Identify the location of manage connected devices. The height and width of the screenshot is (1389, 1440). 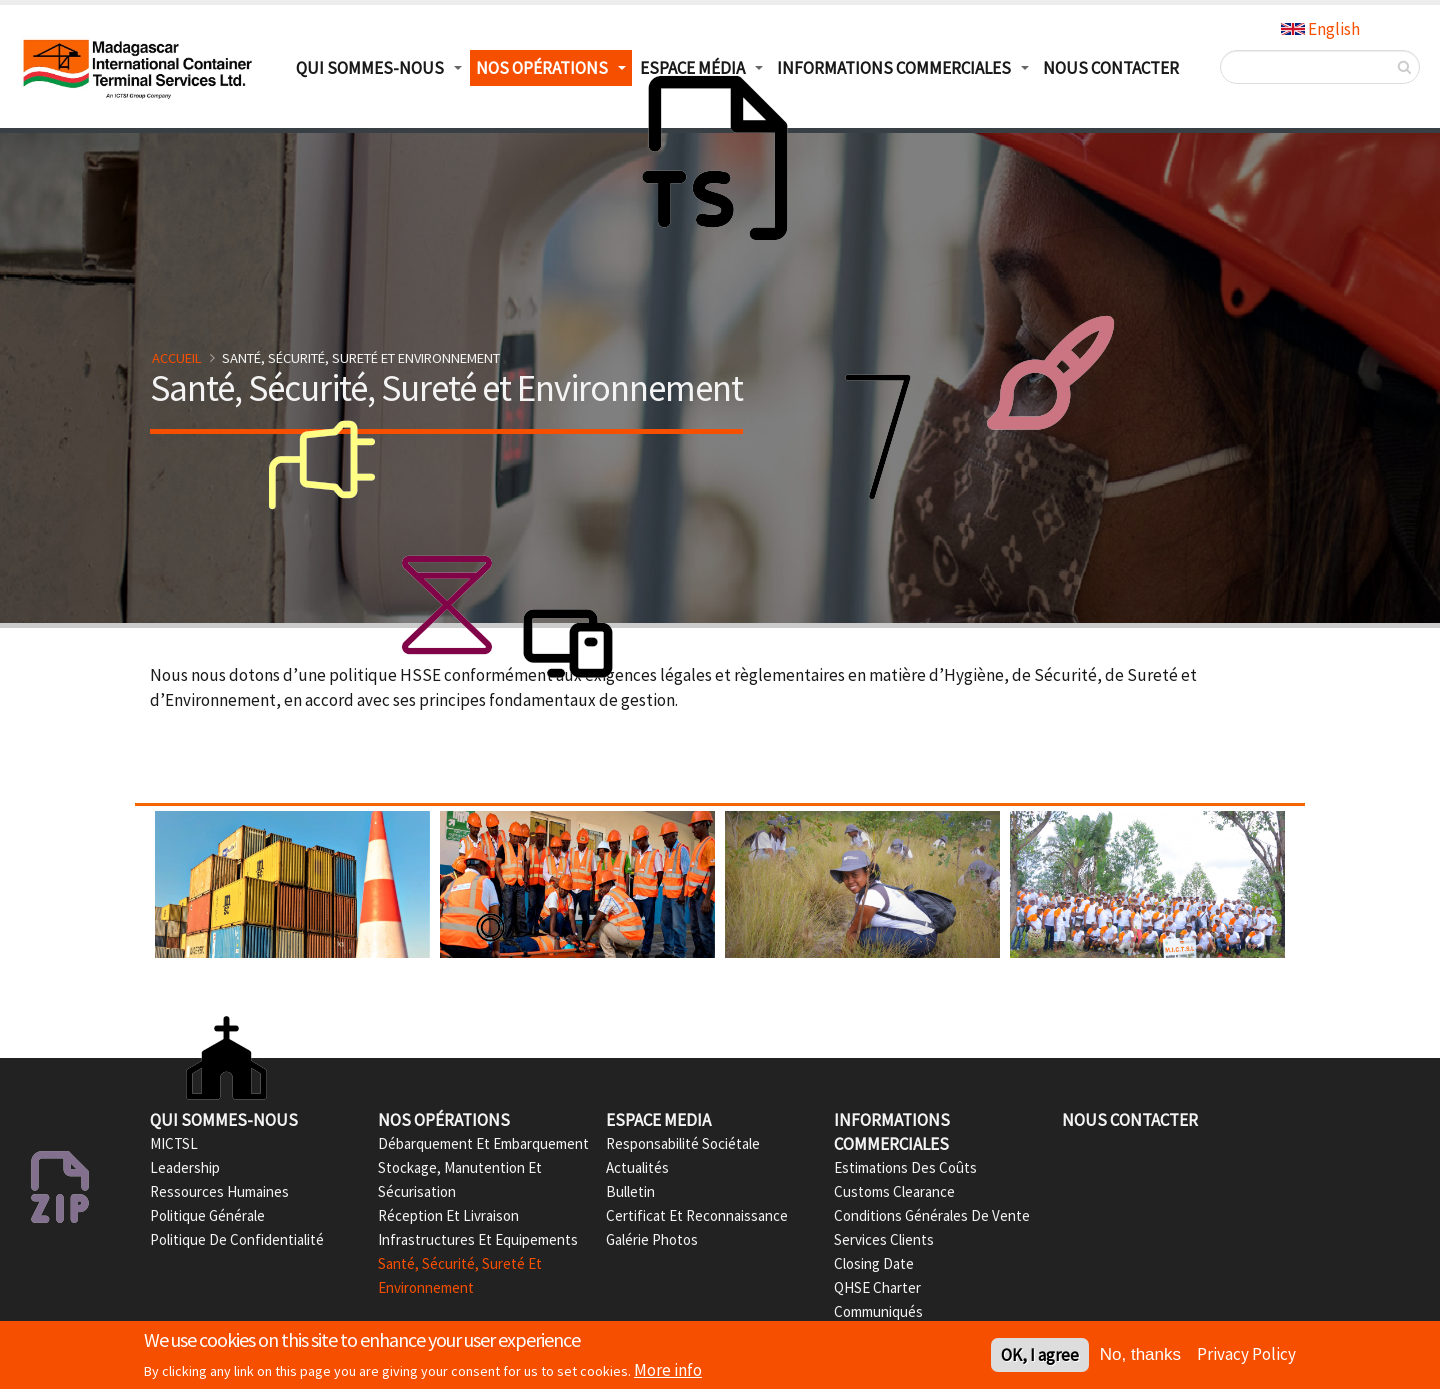
(566, 643).